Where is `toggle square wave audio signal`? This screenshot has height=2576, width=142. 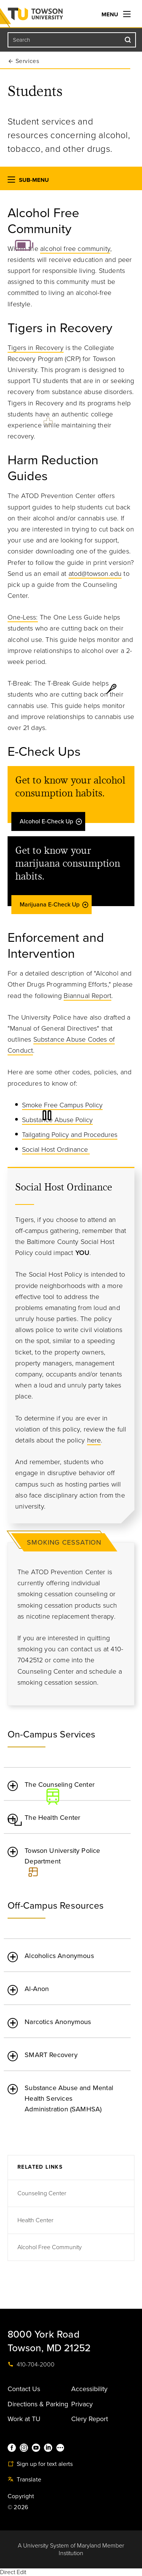 toggle square wave audio signal is located at coordinates (15, 1822).